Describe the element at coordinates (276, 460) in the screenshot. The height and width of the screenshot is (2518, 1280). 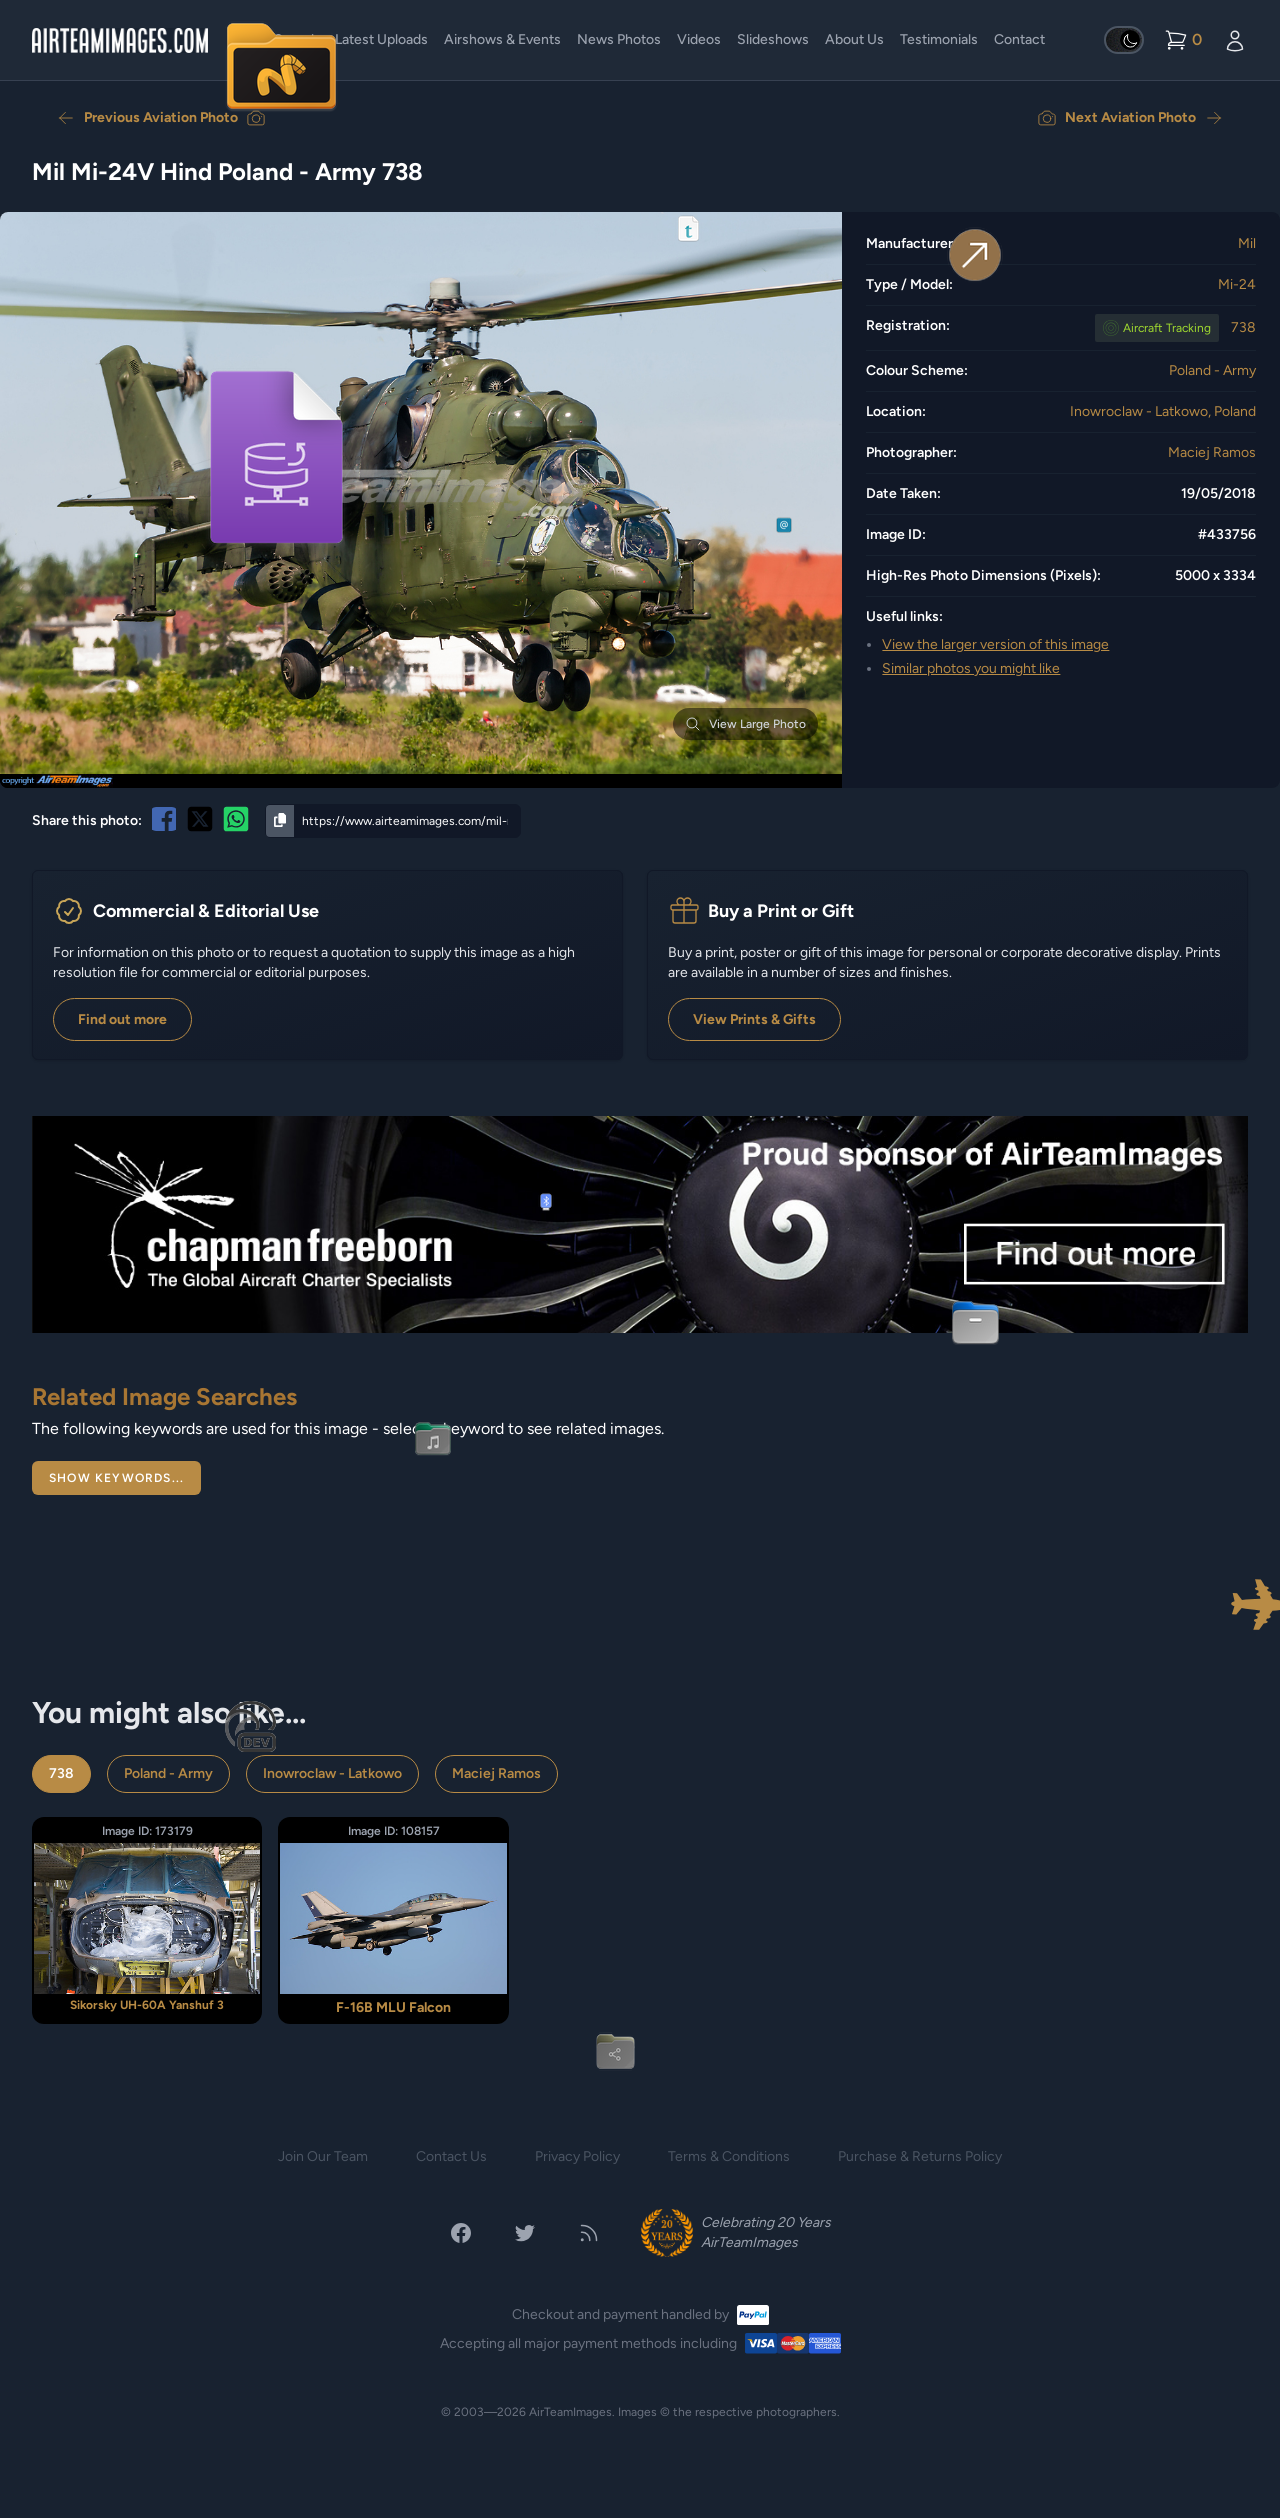
I see `kexi database project shortcut file` at that location.